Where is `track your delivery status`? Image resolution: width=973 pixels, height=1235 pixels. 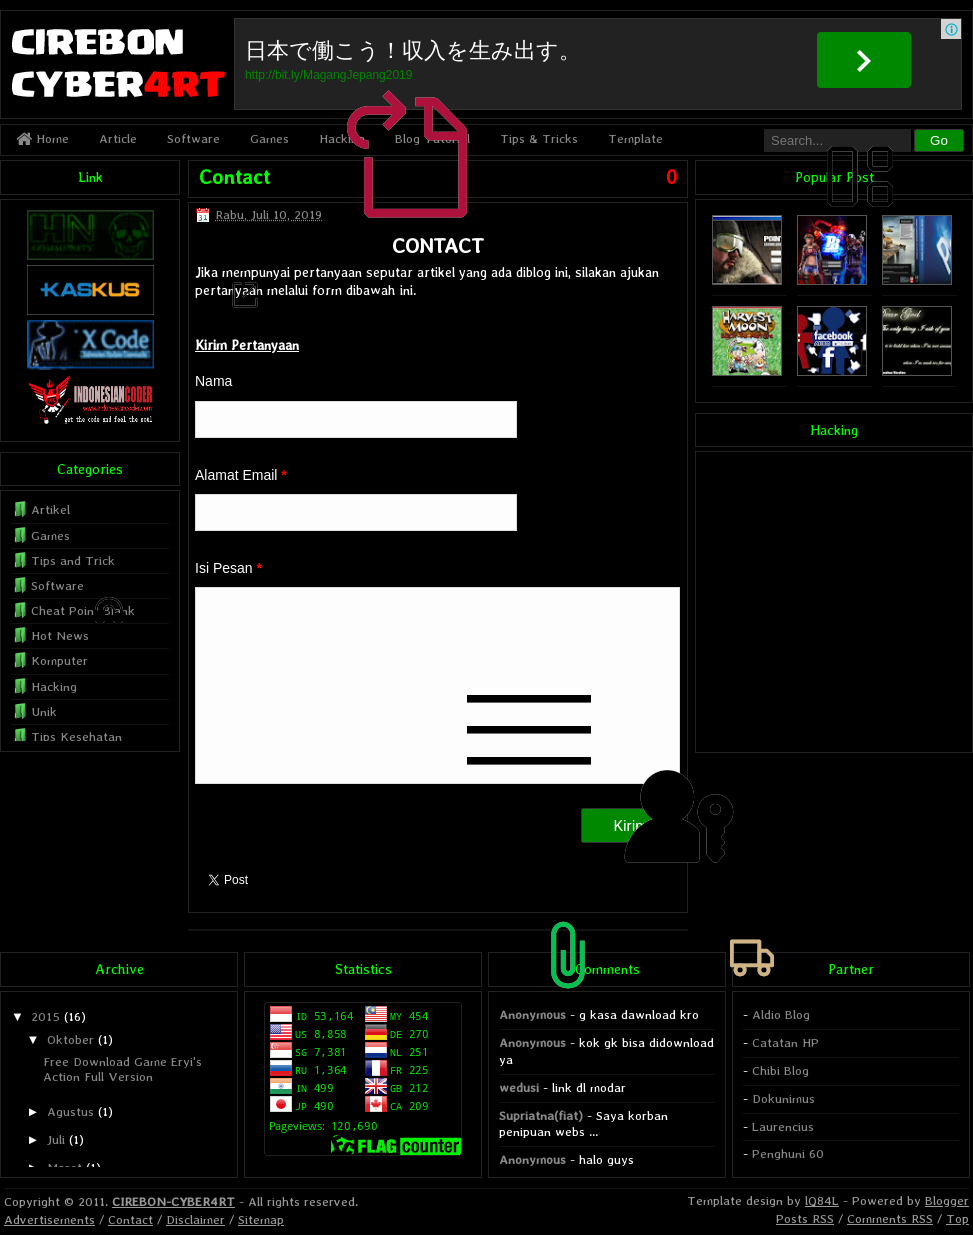
track your delivery status is located at coordinates (752, 958).